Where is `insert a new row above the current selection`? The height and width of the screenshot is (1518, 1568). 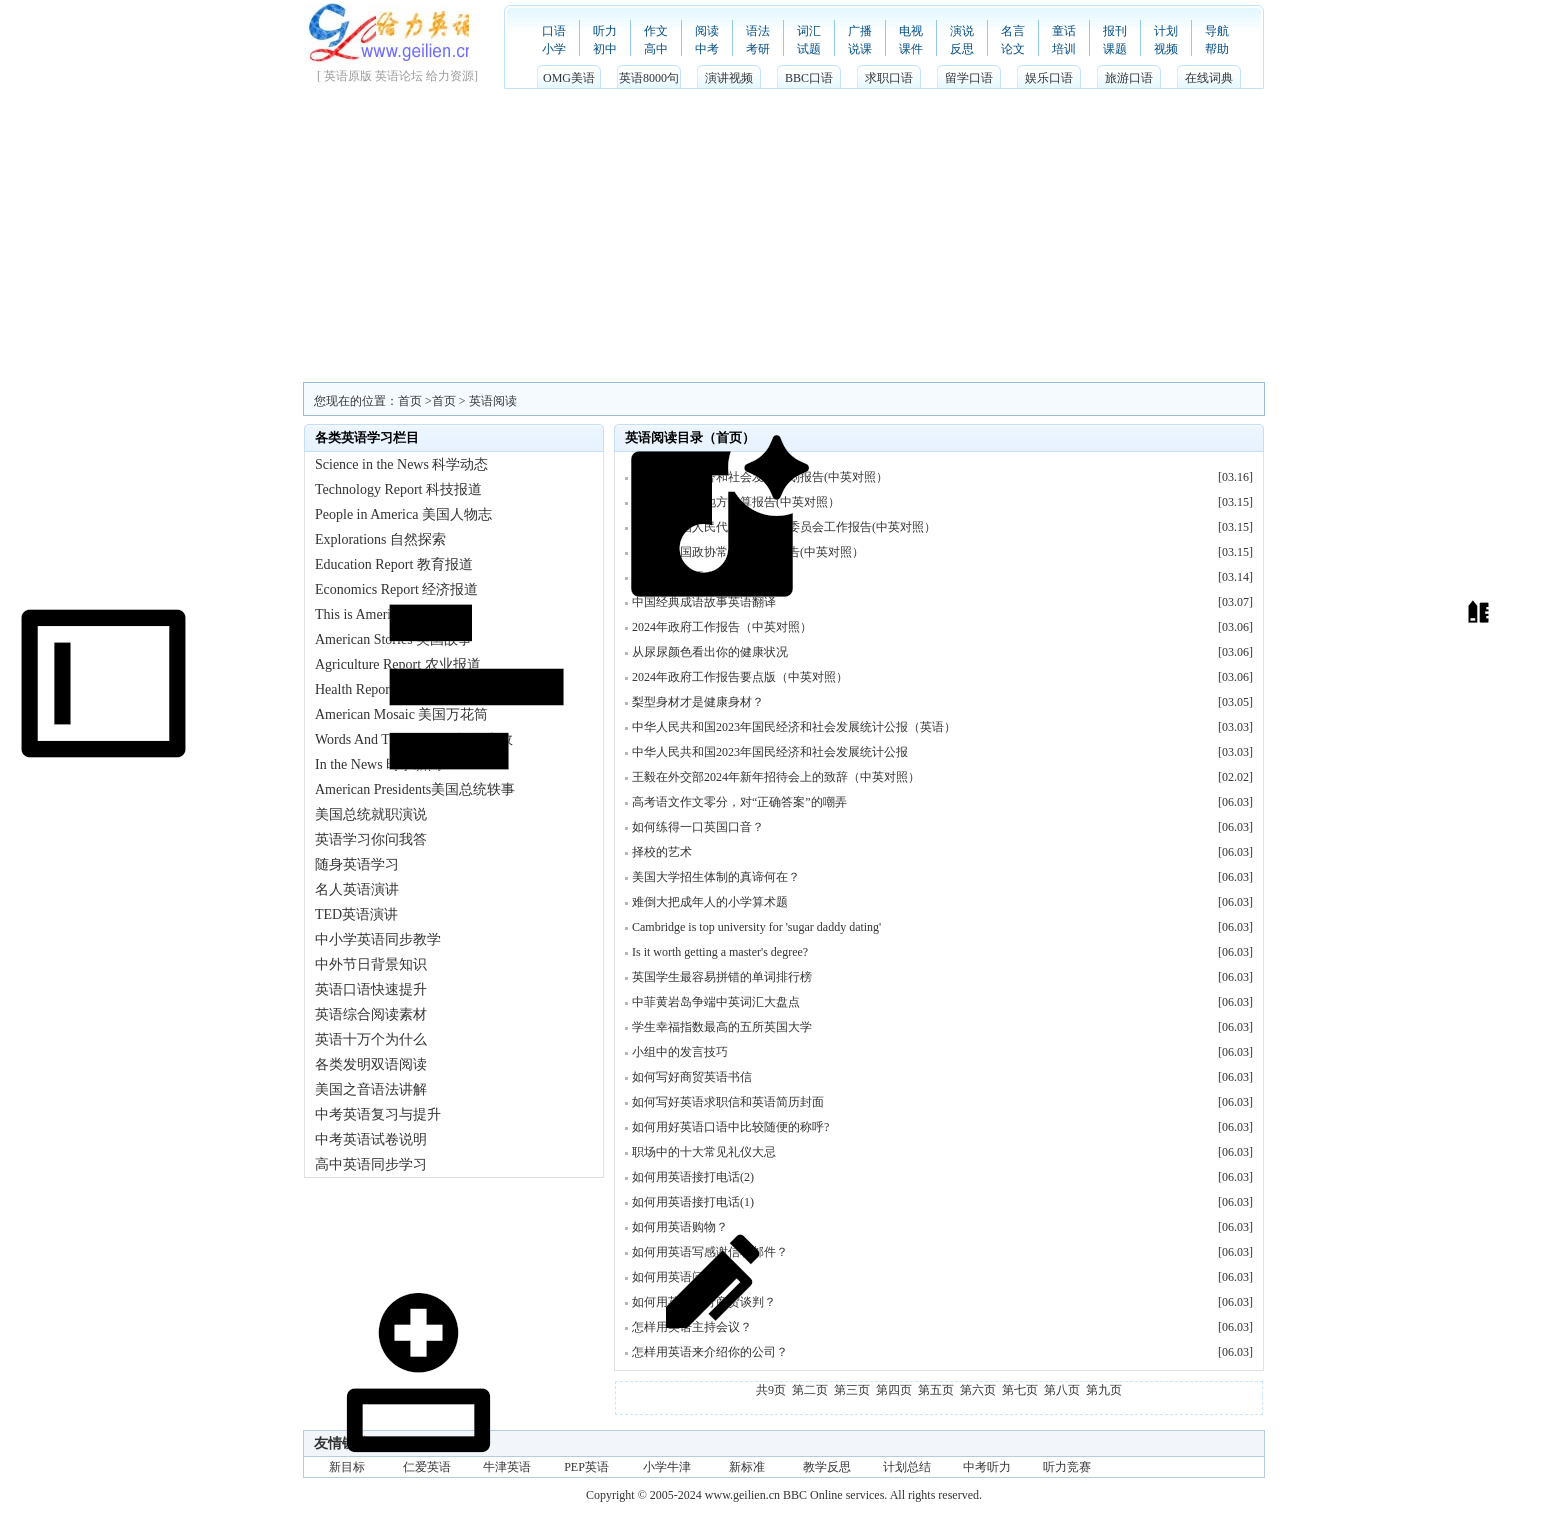 insert a new row above the current selection is located at coordinates (418, 1380).